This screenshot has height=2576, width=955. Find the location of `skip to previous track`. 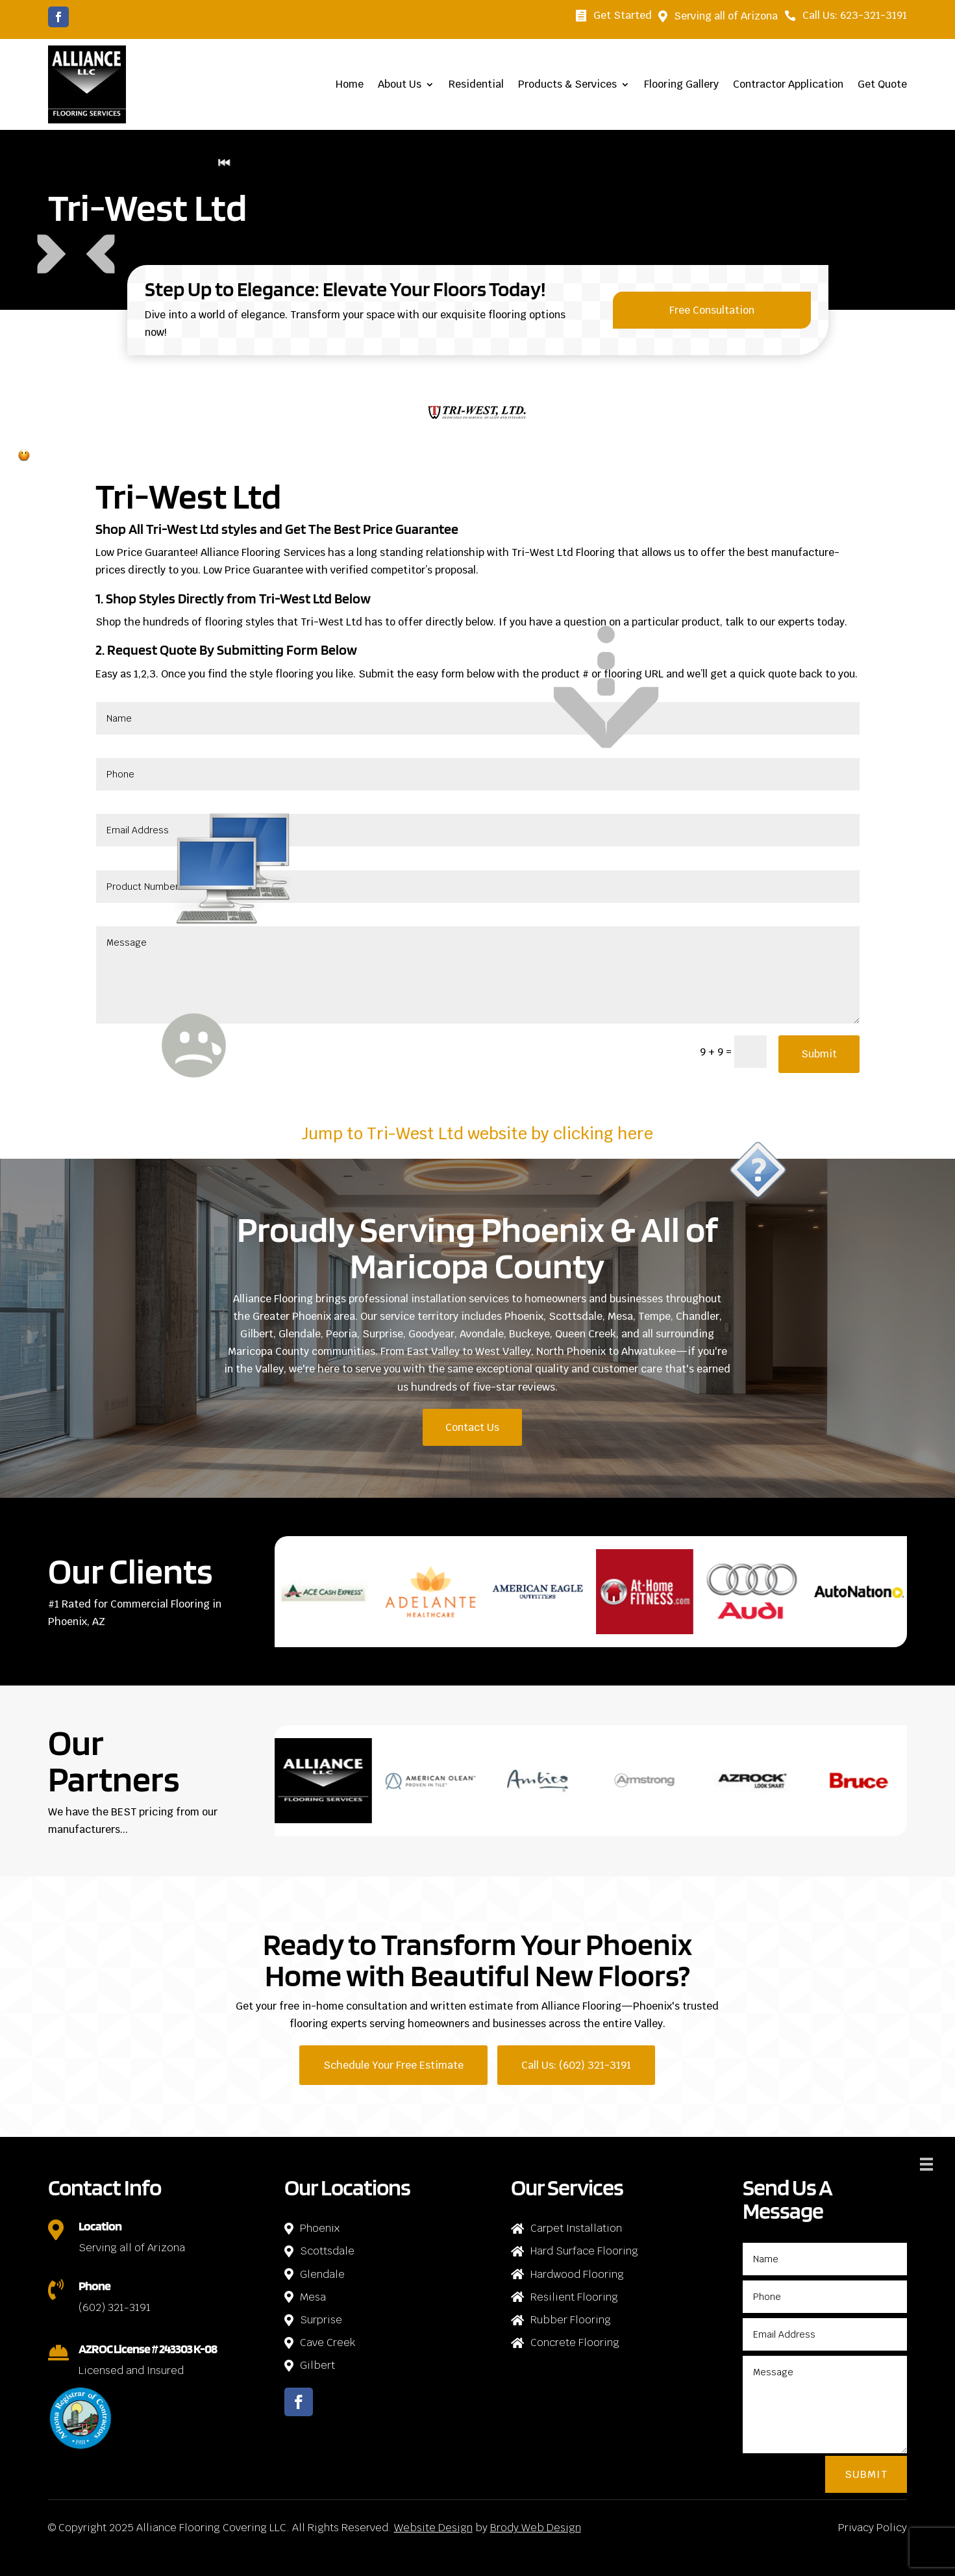

skip to previous track is located at coordinates (224, 162).